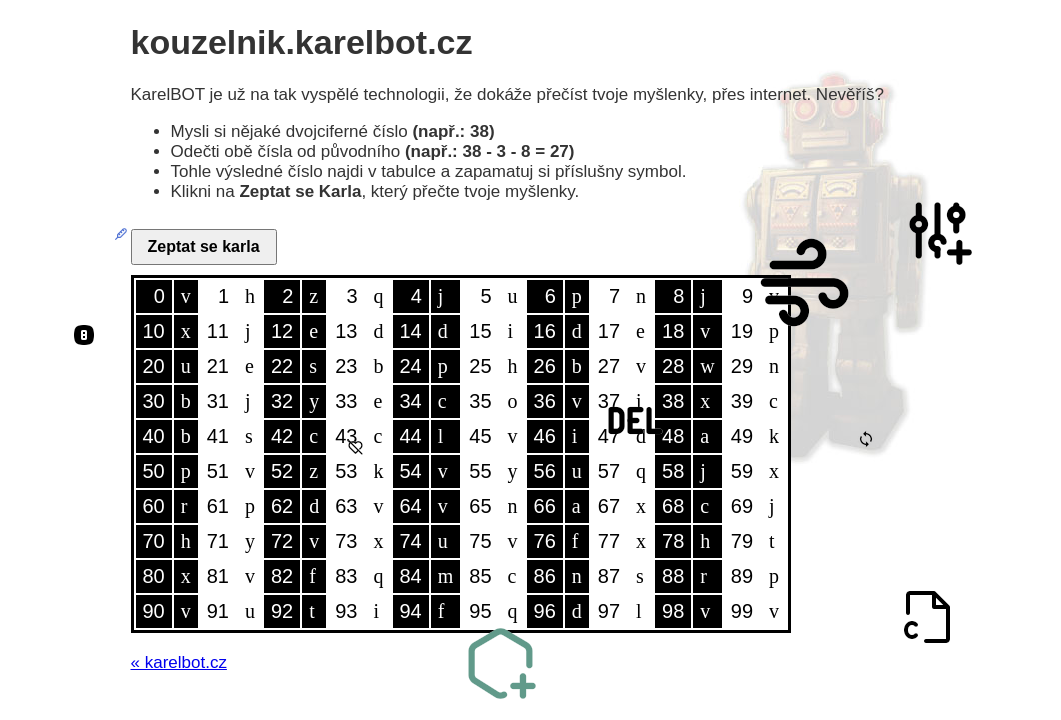  What do you see at coordinates (121, 234) in the screenshot?
I see `view current temperature reading` at bounding box center [121, 234].